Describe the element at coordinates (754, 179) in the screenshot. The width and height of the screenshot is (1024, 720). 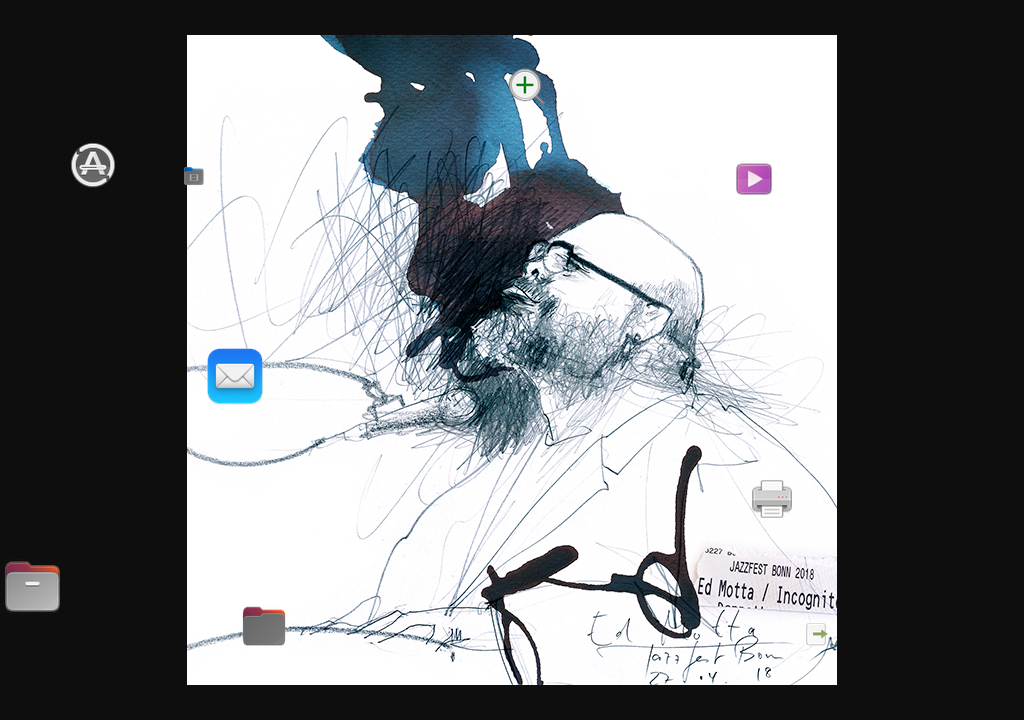
I see `open the videos or media player app` at that location.